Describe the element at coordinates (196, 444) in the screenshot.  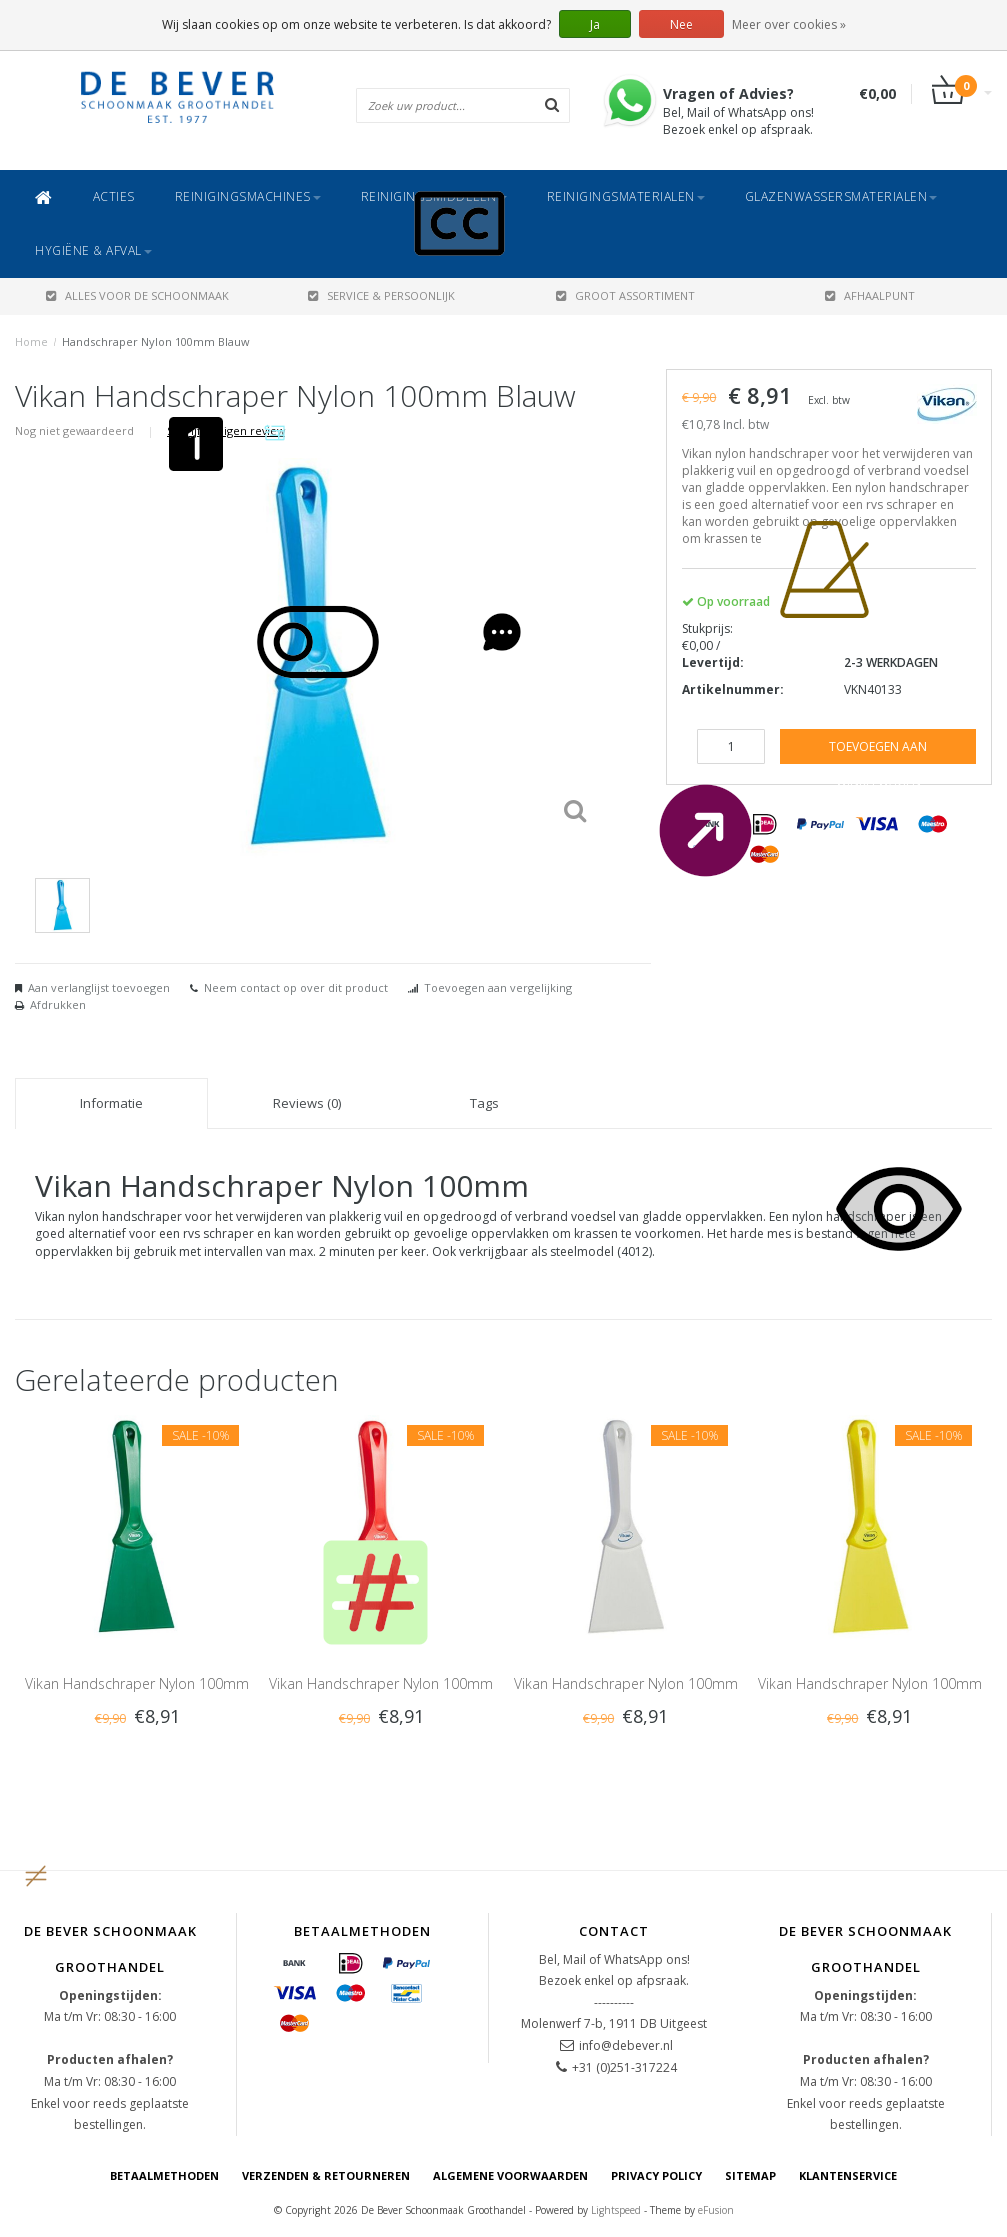
I see `indicates the first step in a sequence or process` at that location.